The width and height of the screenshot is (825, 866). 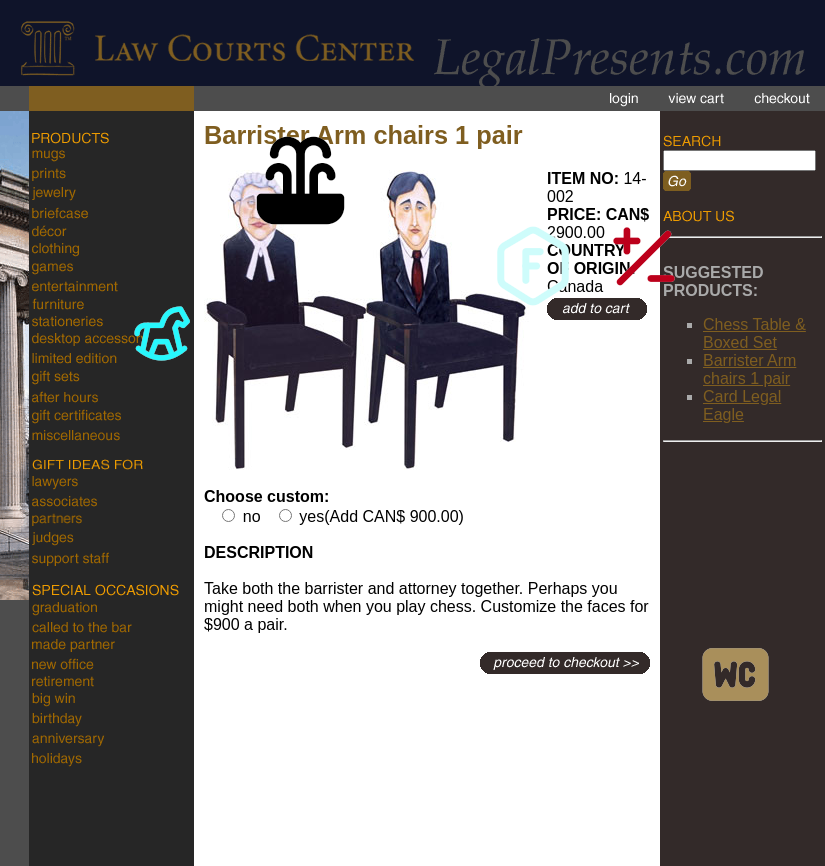 I want to click on view nearby fountains or water features, so click(x=300, y=180).